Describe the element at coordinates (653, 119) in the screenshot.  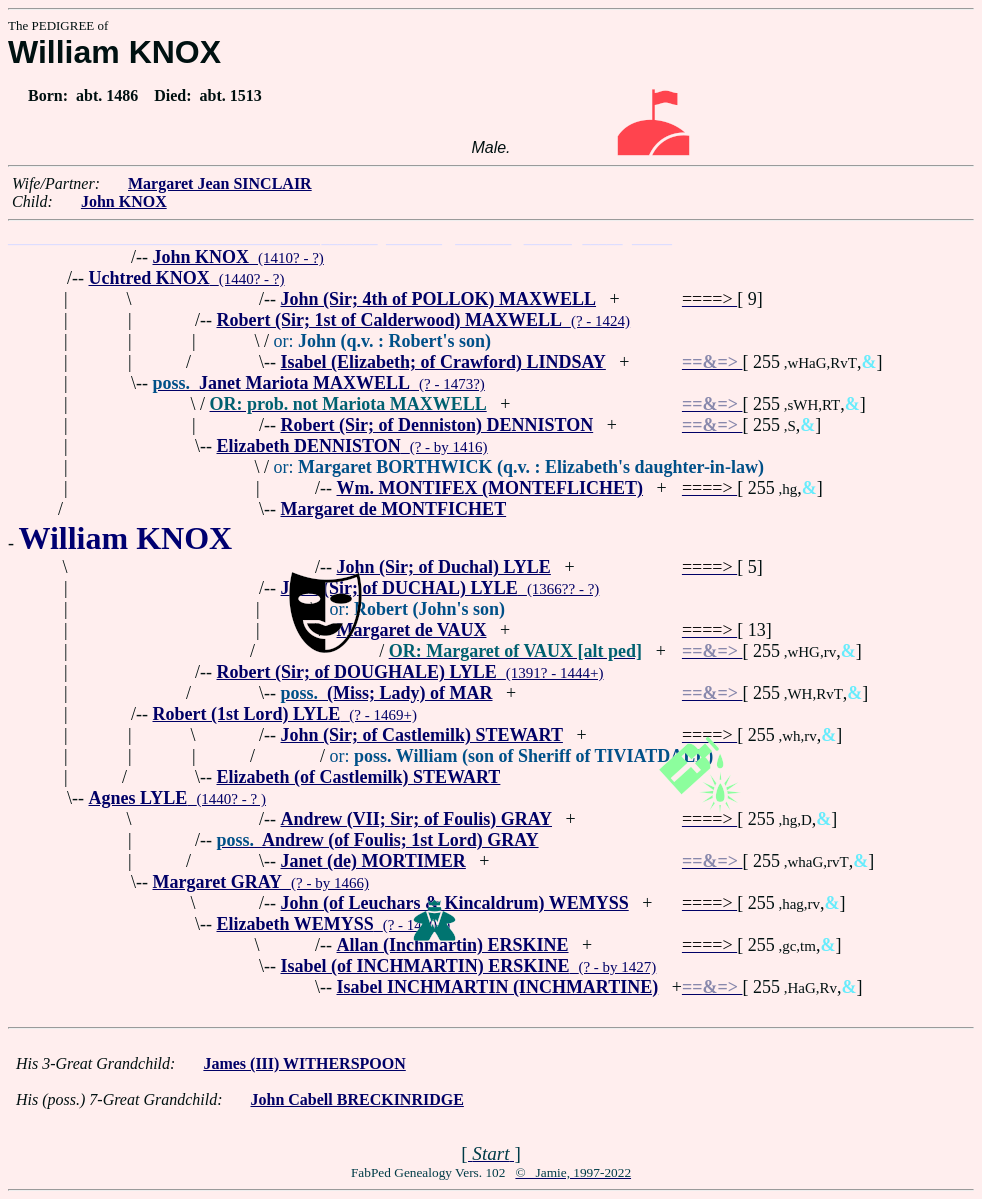
I see `capture territory or claim a strategic point` at that location.